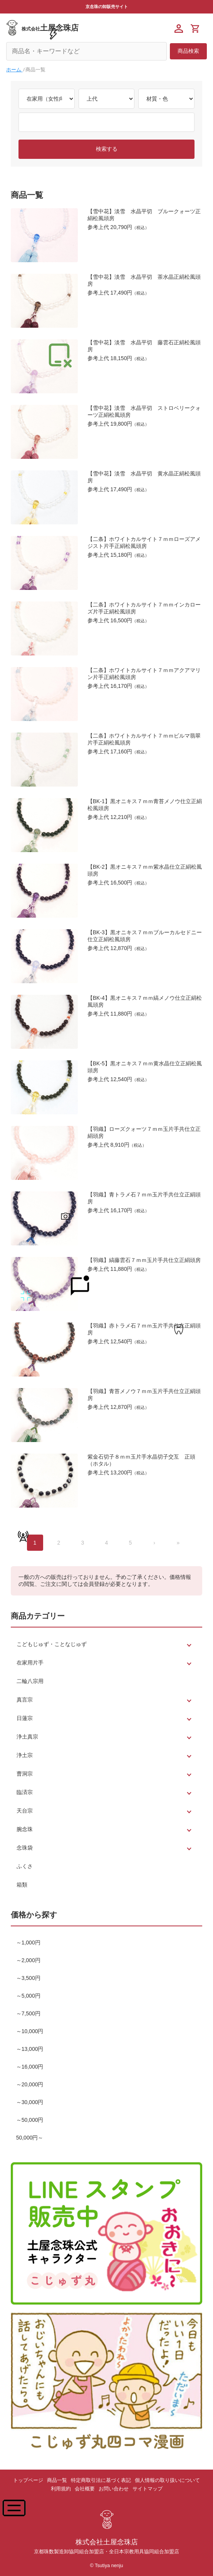 The width and height of the screenshot is (213, 2576). I want to click on indicates unread messages in chat, so click(80, 1286).